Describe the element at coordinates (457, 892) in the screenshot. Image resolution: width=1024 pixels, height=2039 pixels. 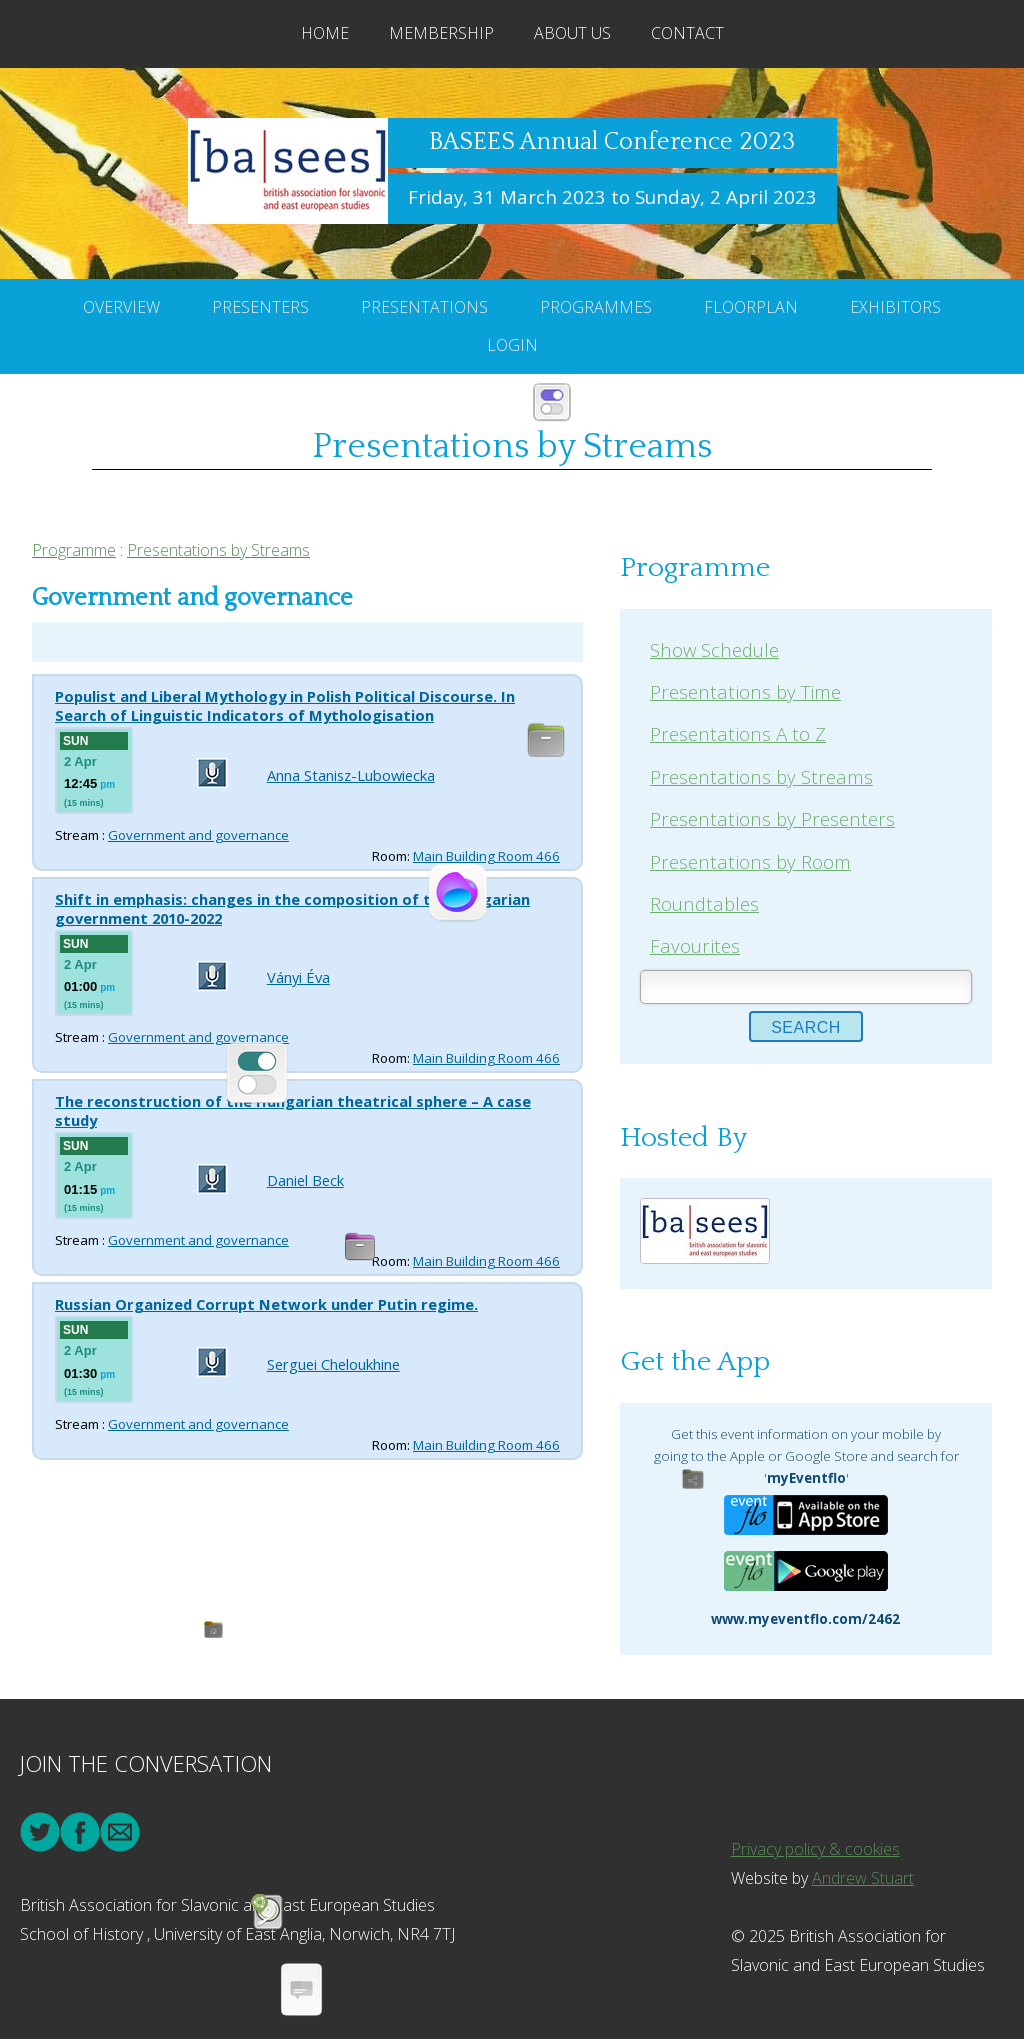
I see `open fleet IDE application` at that location.